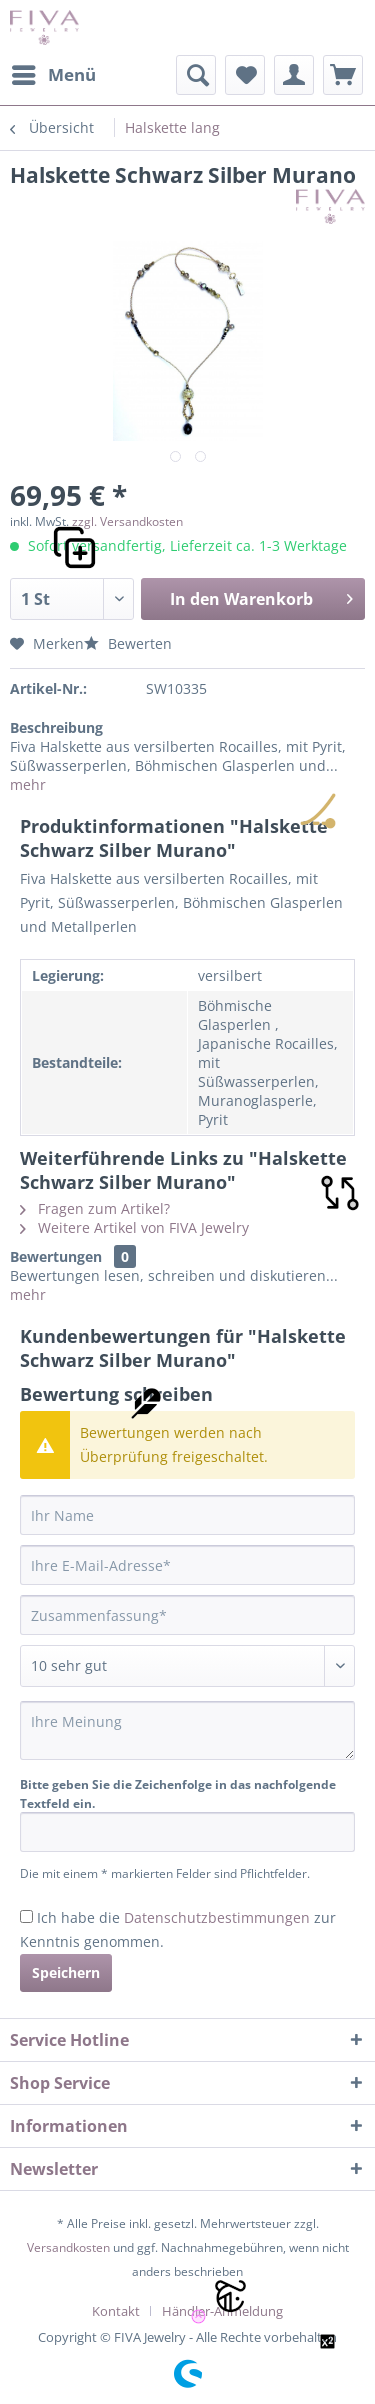  I want to click on view code changes between versions, so click(340, 1193).